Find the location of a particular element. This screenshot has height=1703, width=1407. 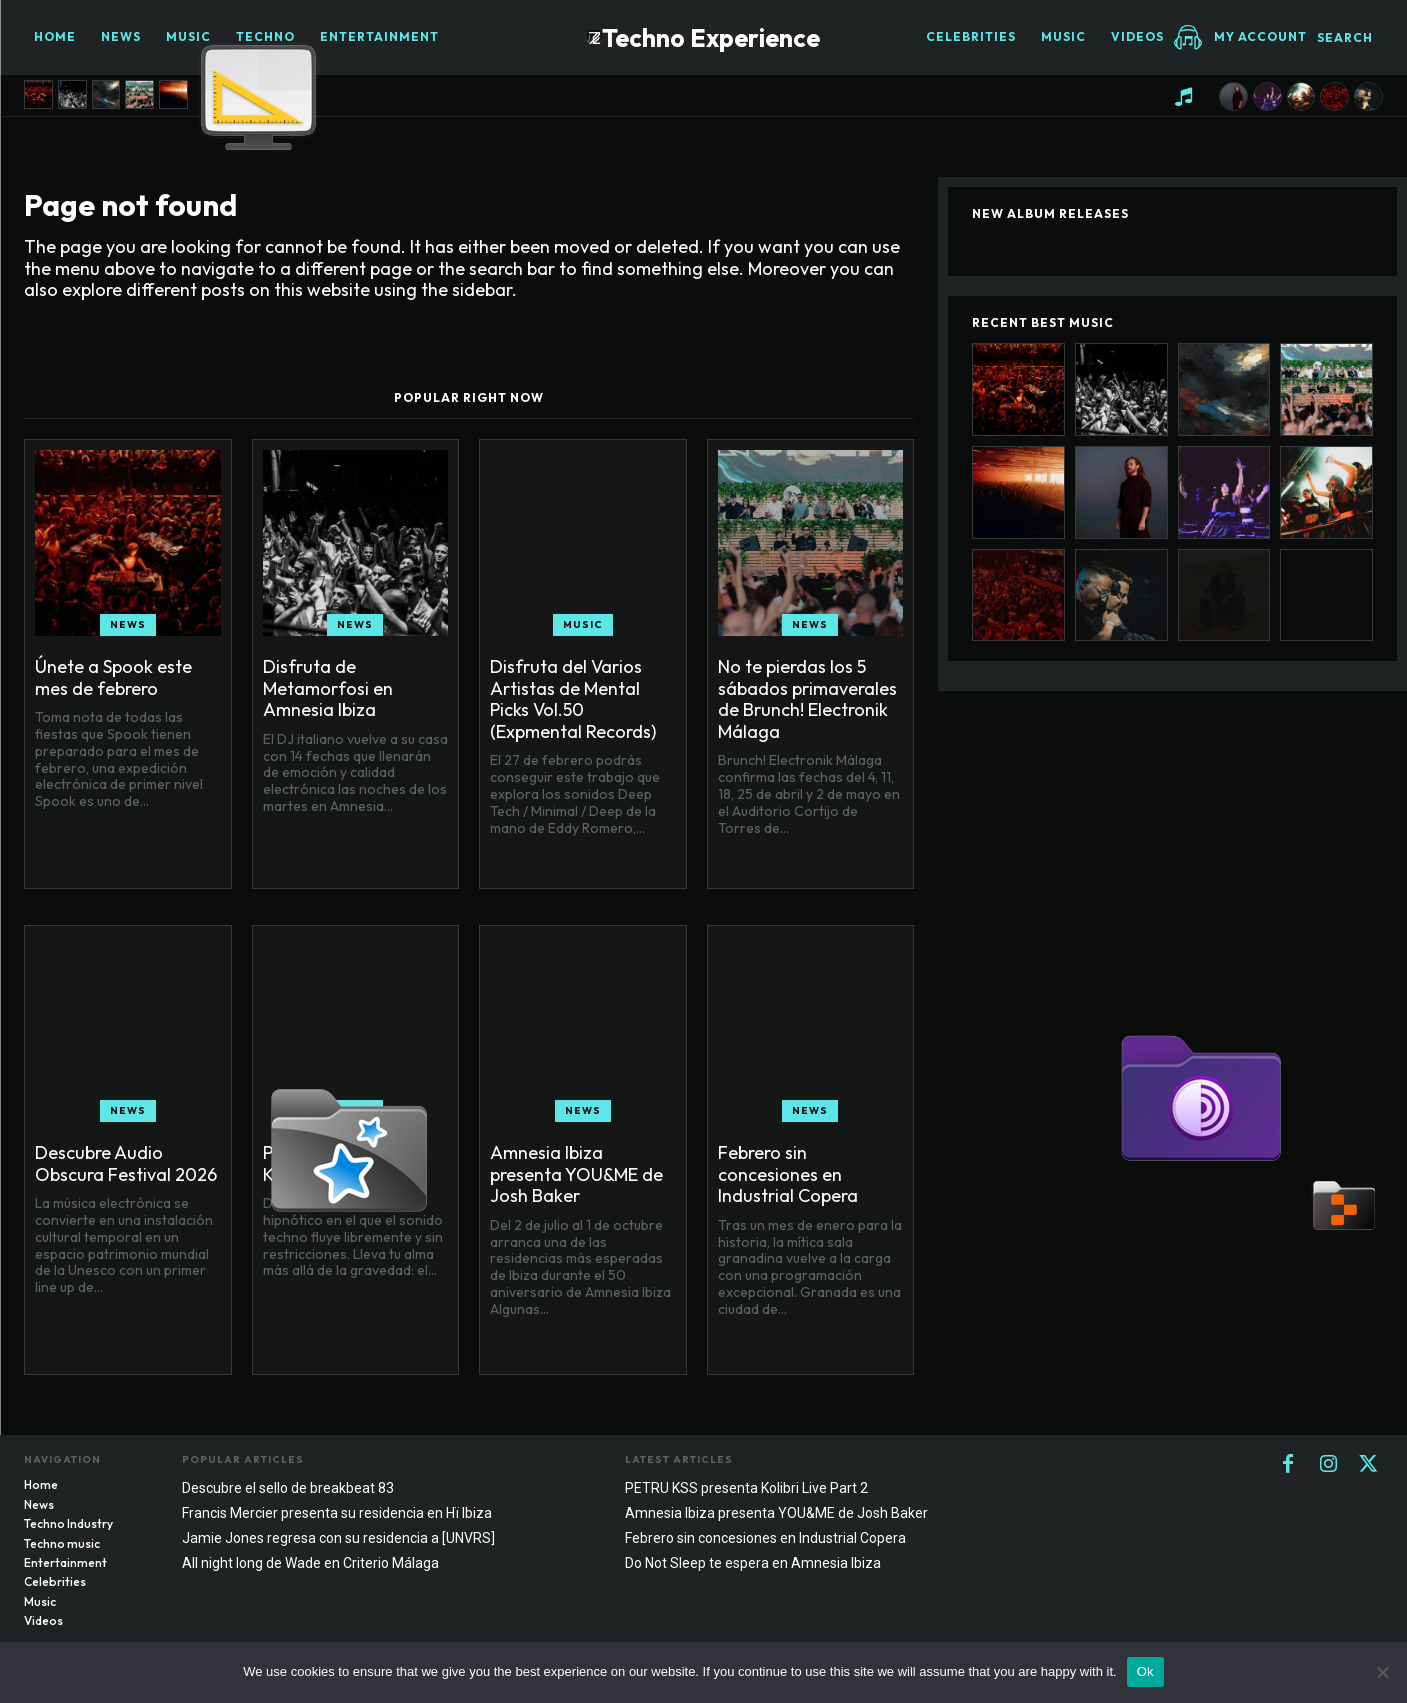

access display settings is located at coordinates (258, 96).